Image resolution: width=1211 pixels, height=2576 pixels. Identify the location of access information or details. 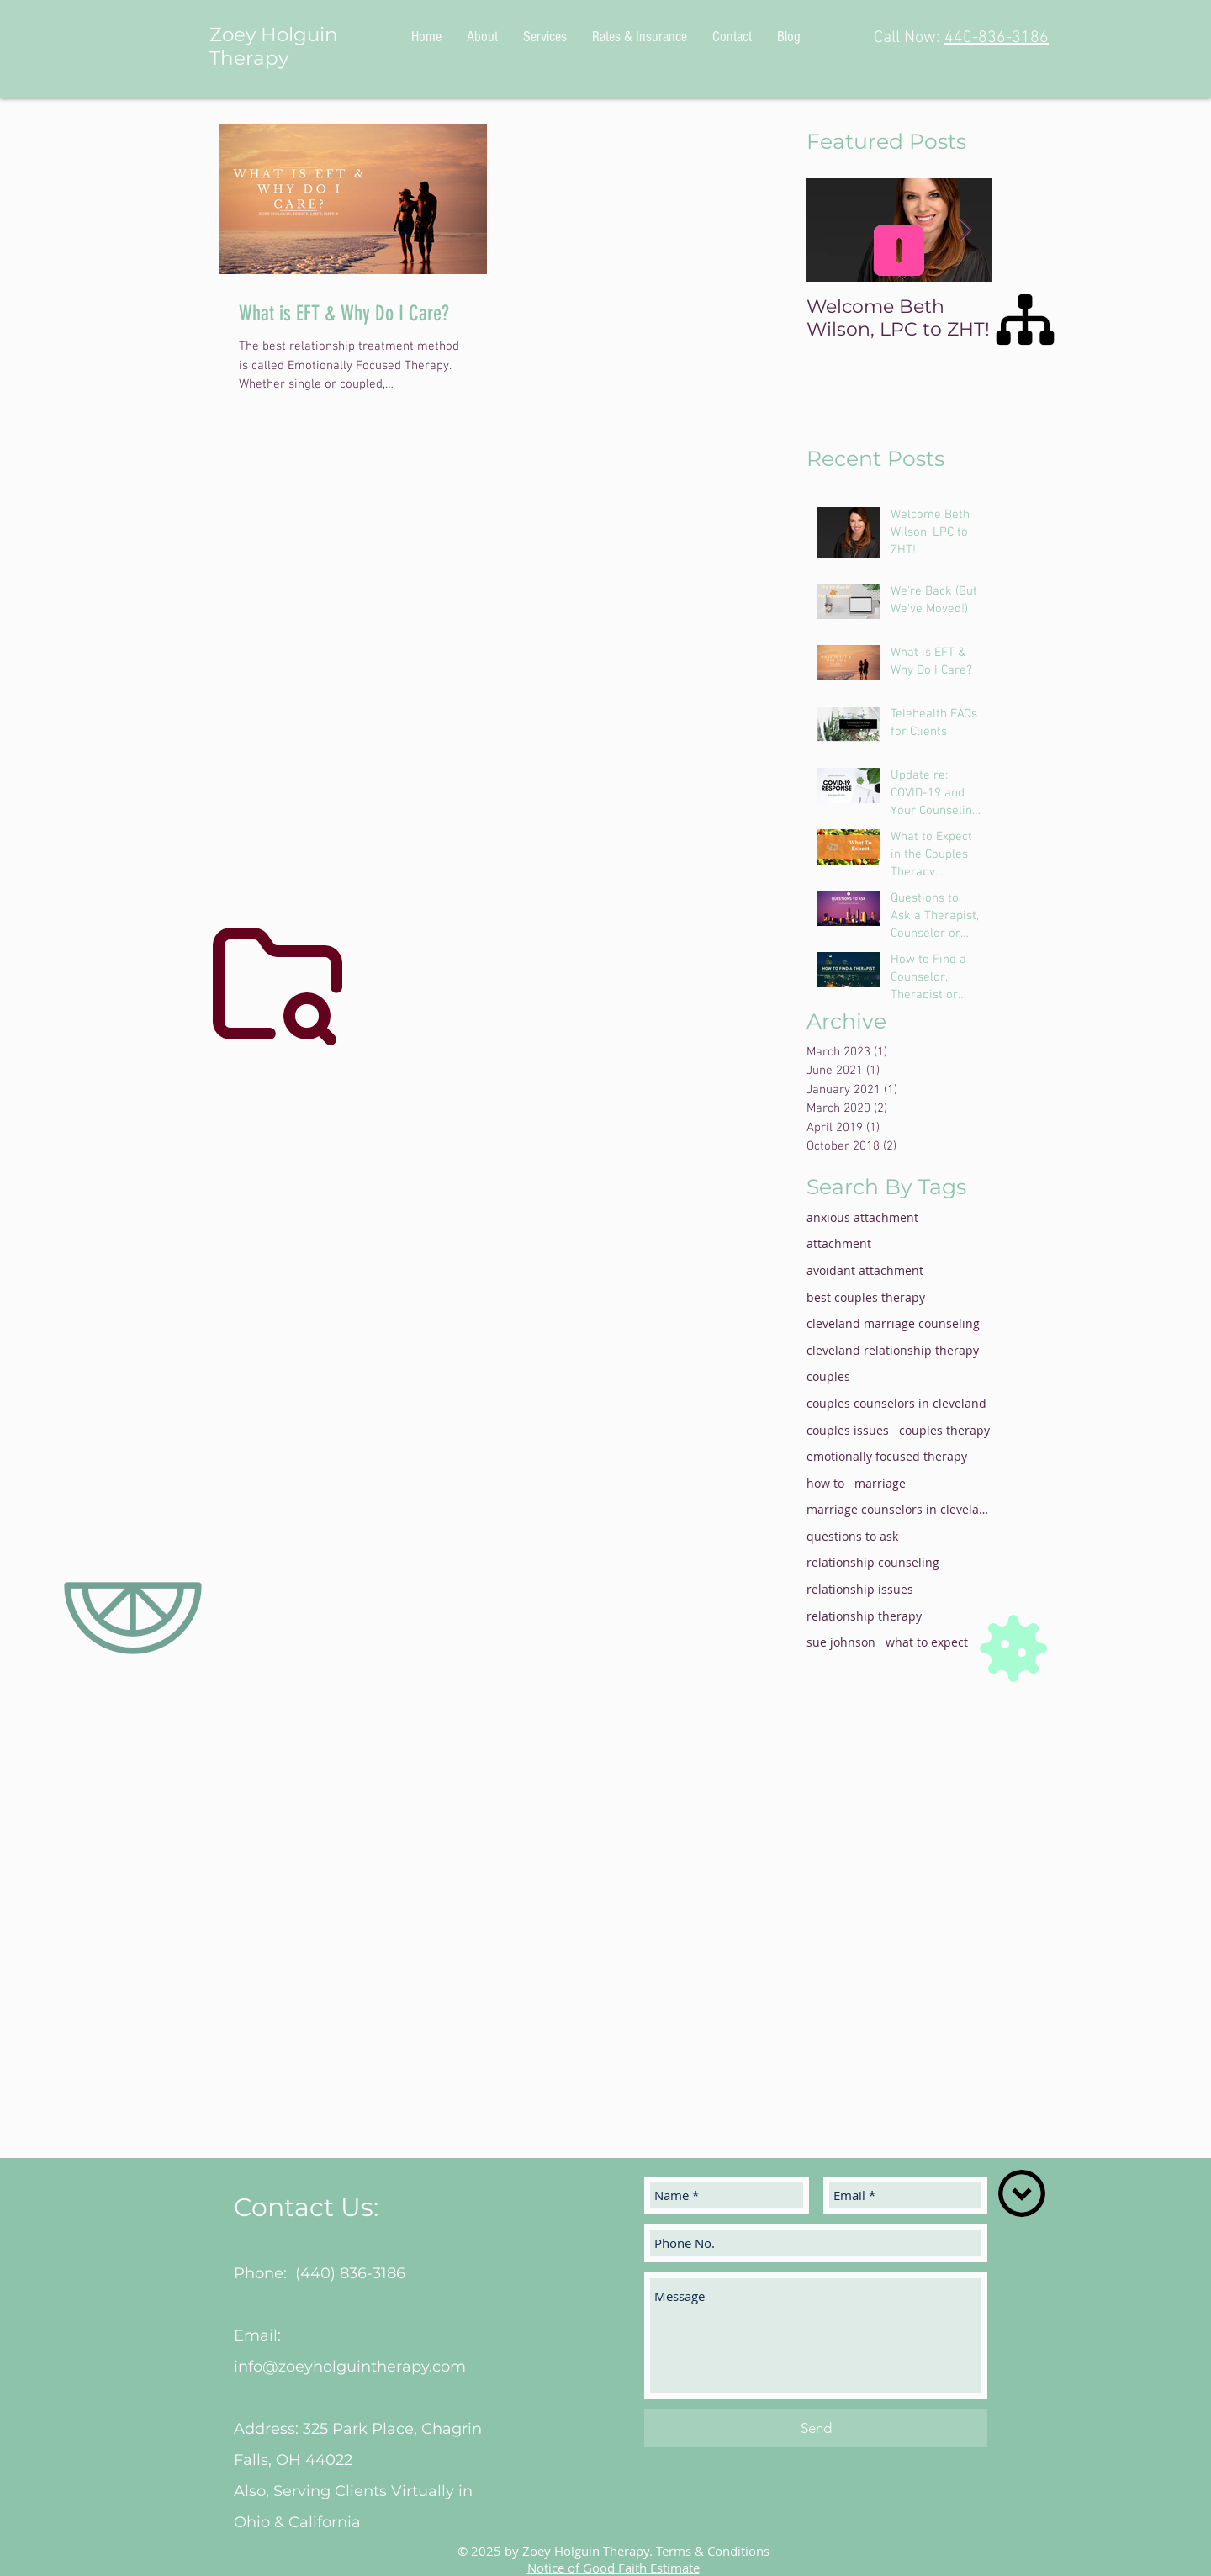
(899, 251).